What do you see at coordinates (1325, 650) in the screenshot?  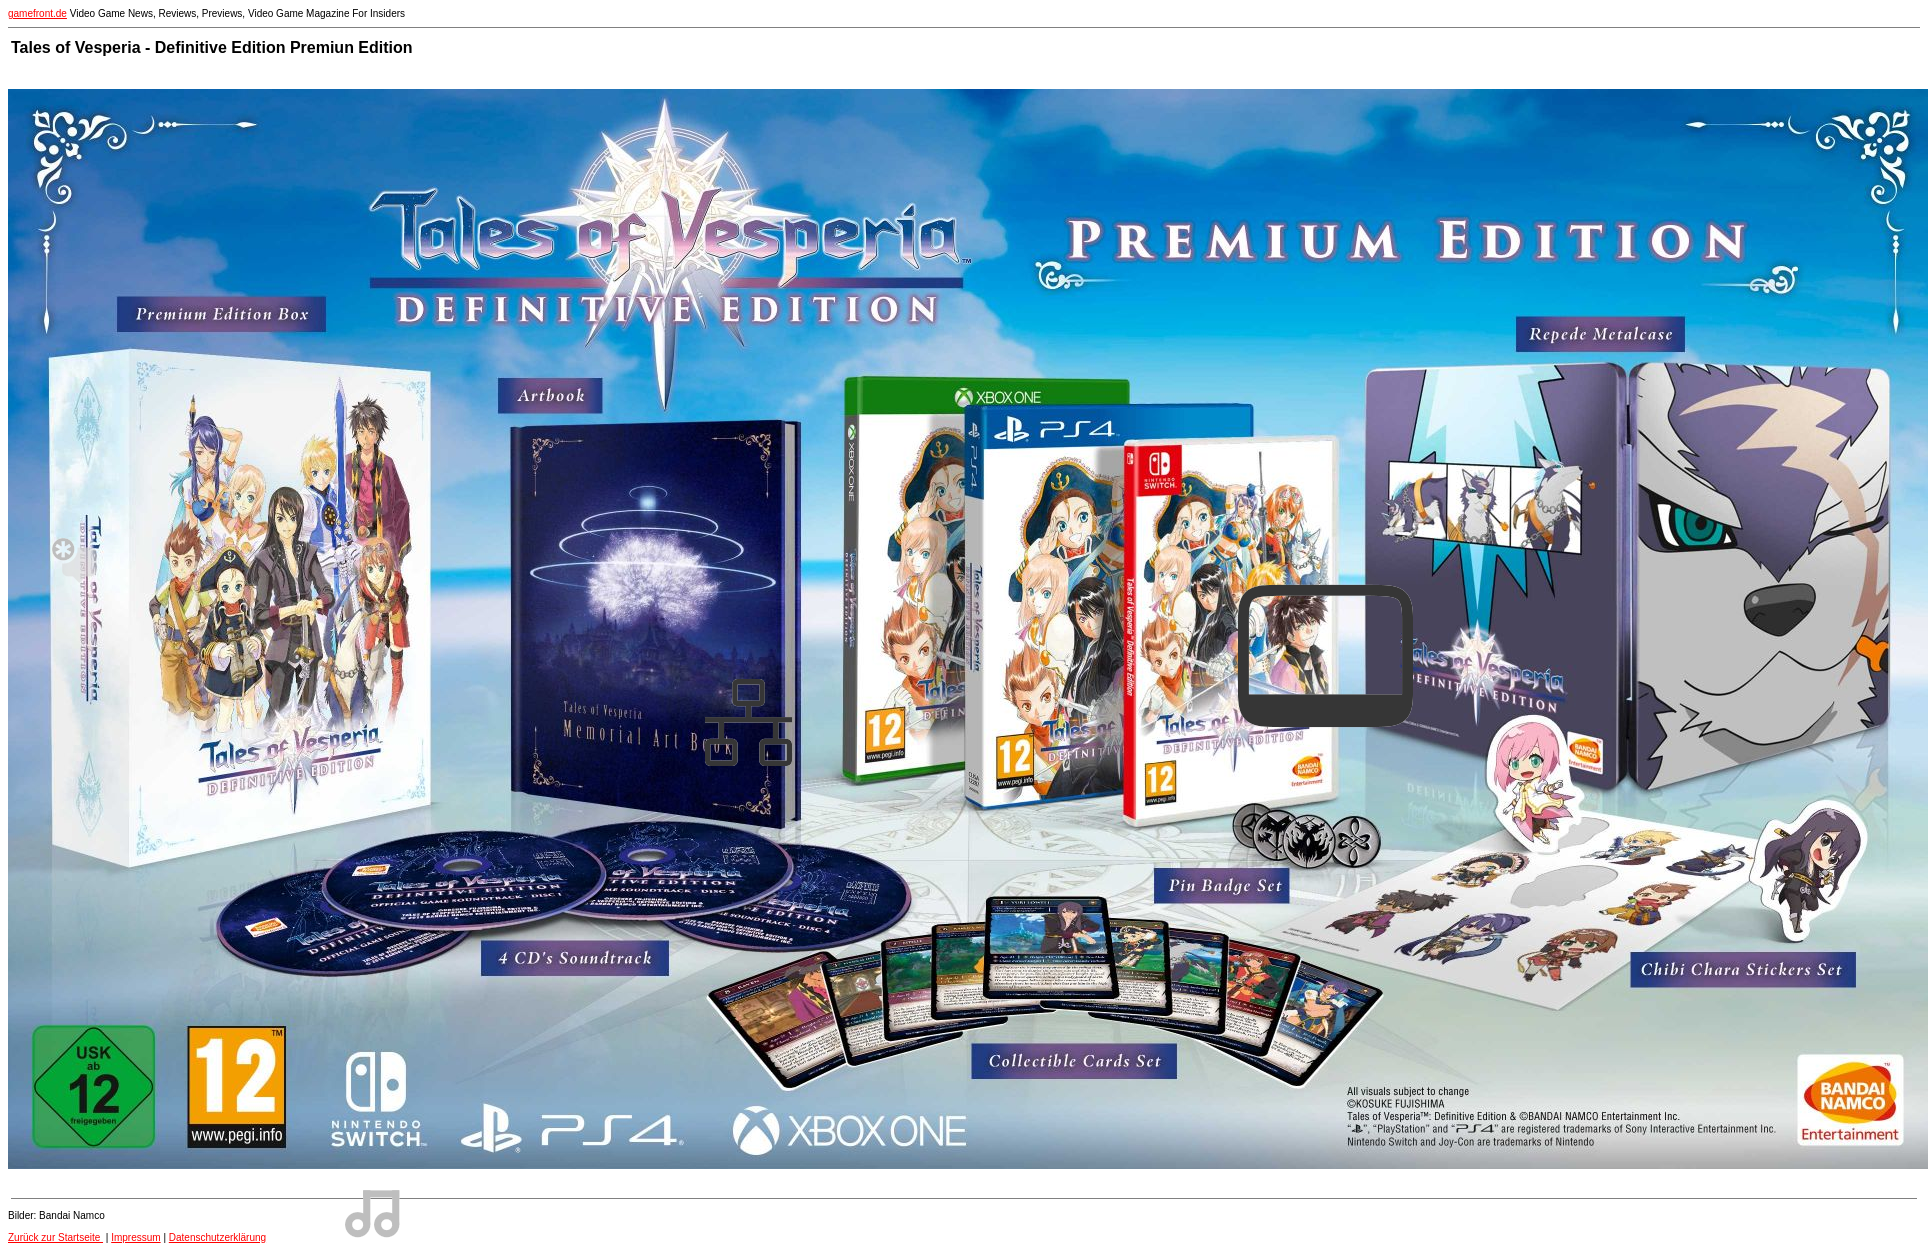 I see `open the photos or gallery app` at bounding box center [1325, 650].